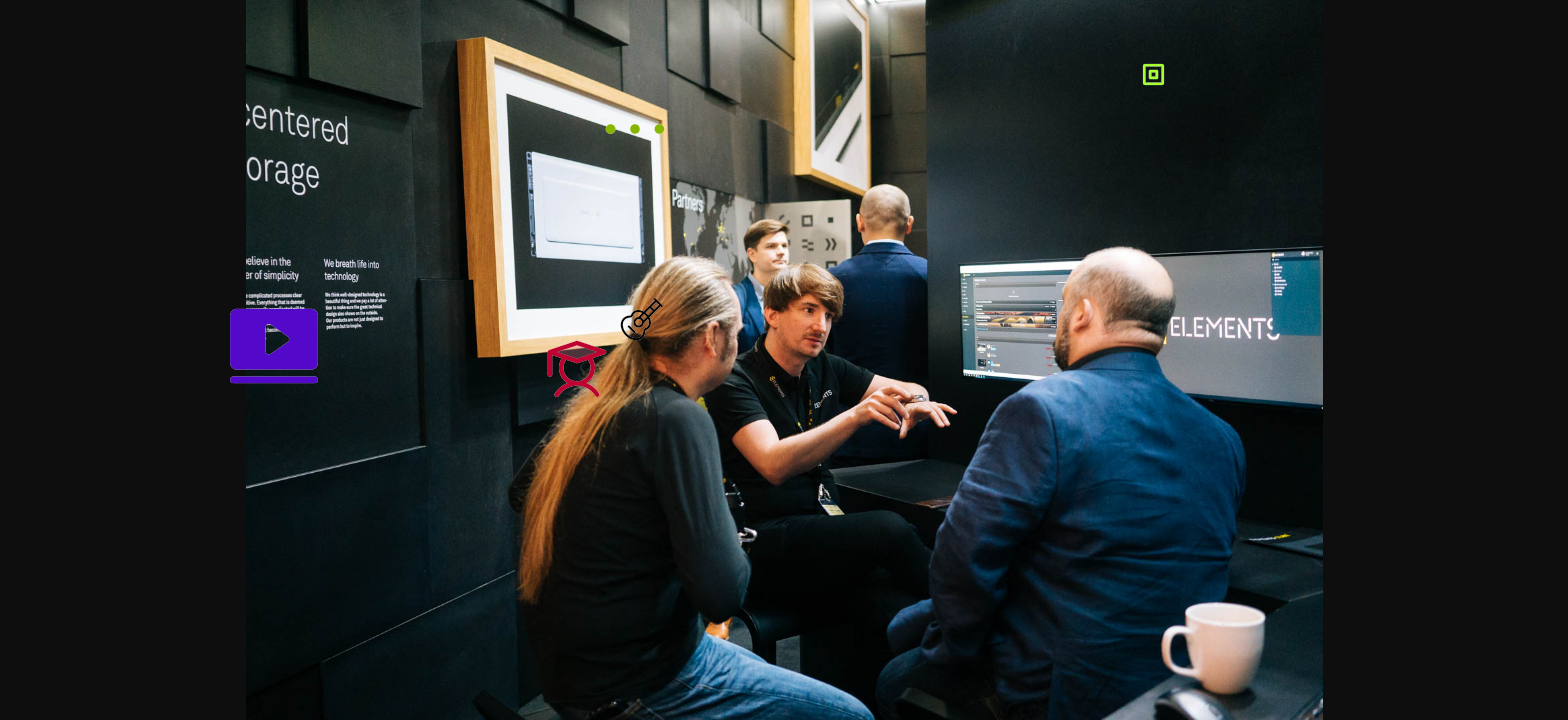  What do you see at coordinates (635, 129) in the screenshot?
I see `access more options or actions` at bounding box center [635, 129].